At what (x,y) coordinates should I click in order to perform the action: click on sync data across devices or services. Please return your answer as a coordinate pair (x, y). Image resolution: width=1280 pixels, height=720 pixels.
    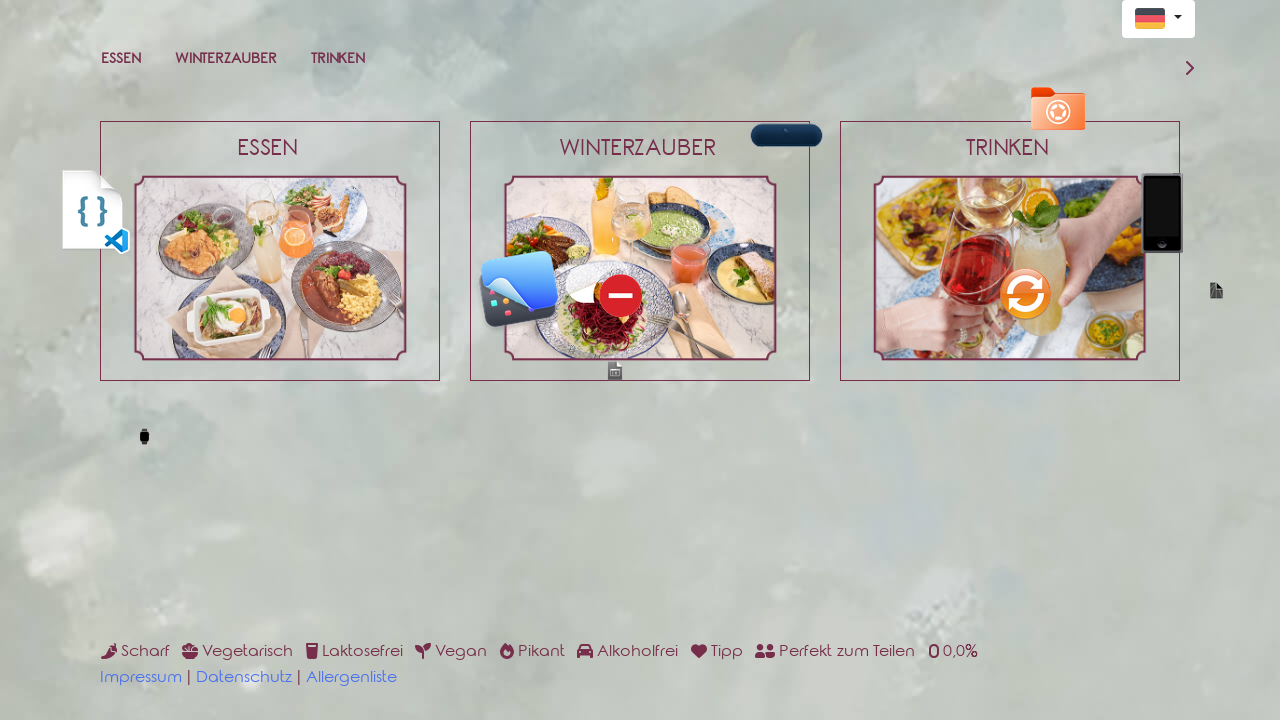
    Looking at the image, I should click on (1025, 293).